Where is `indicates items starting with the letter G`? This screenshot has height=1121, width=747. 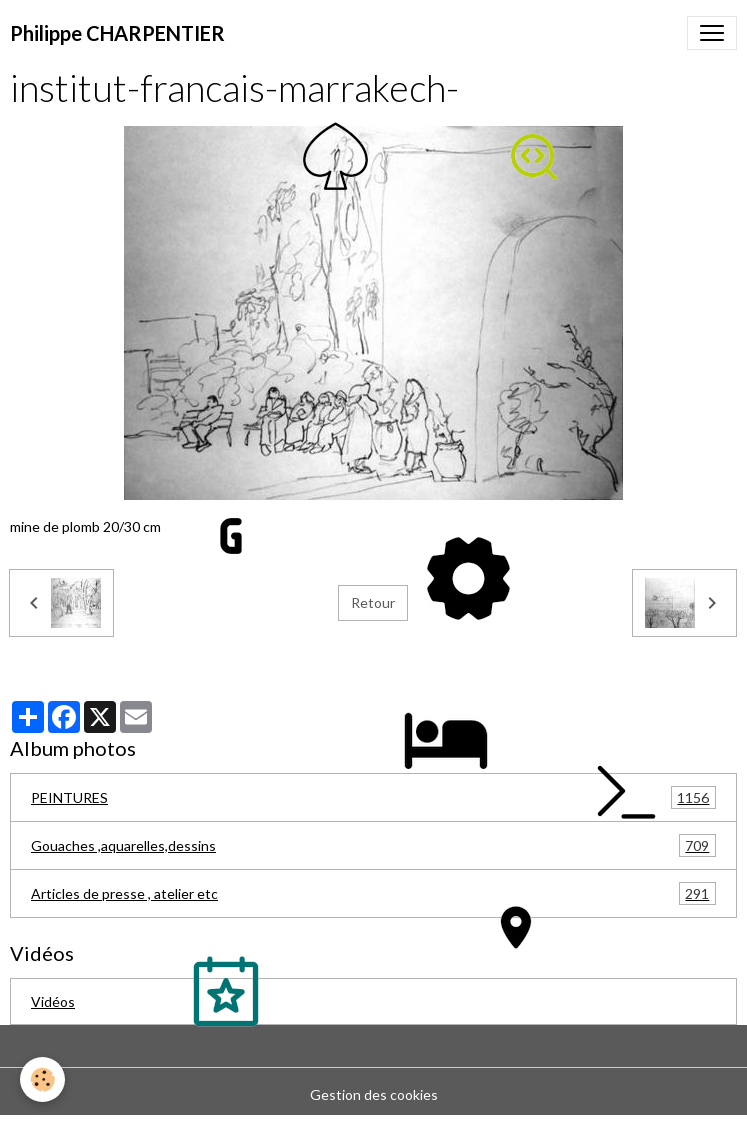
indicates items starting with the letter G is located at coordinates (231, 536).